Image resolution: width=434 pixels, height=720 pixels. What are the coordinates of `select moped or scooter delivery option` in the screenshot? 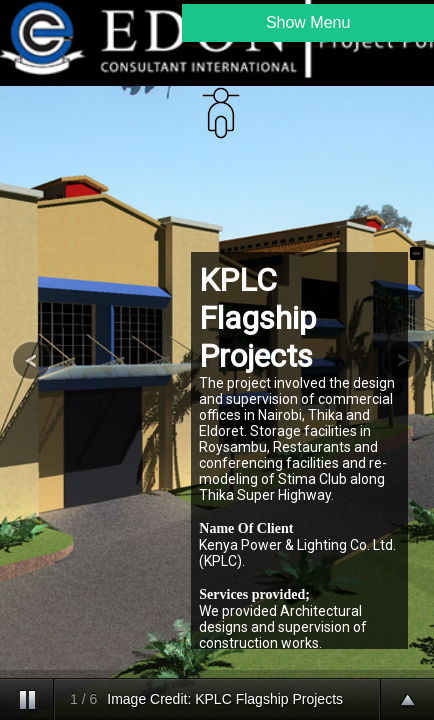 It's located at (221, 113).